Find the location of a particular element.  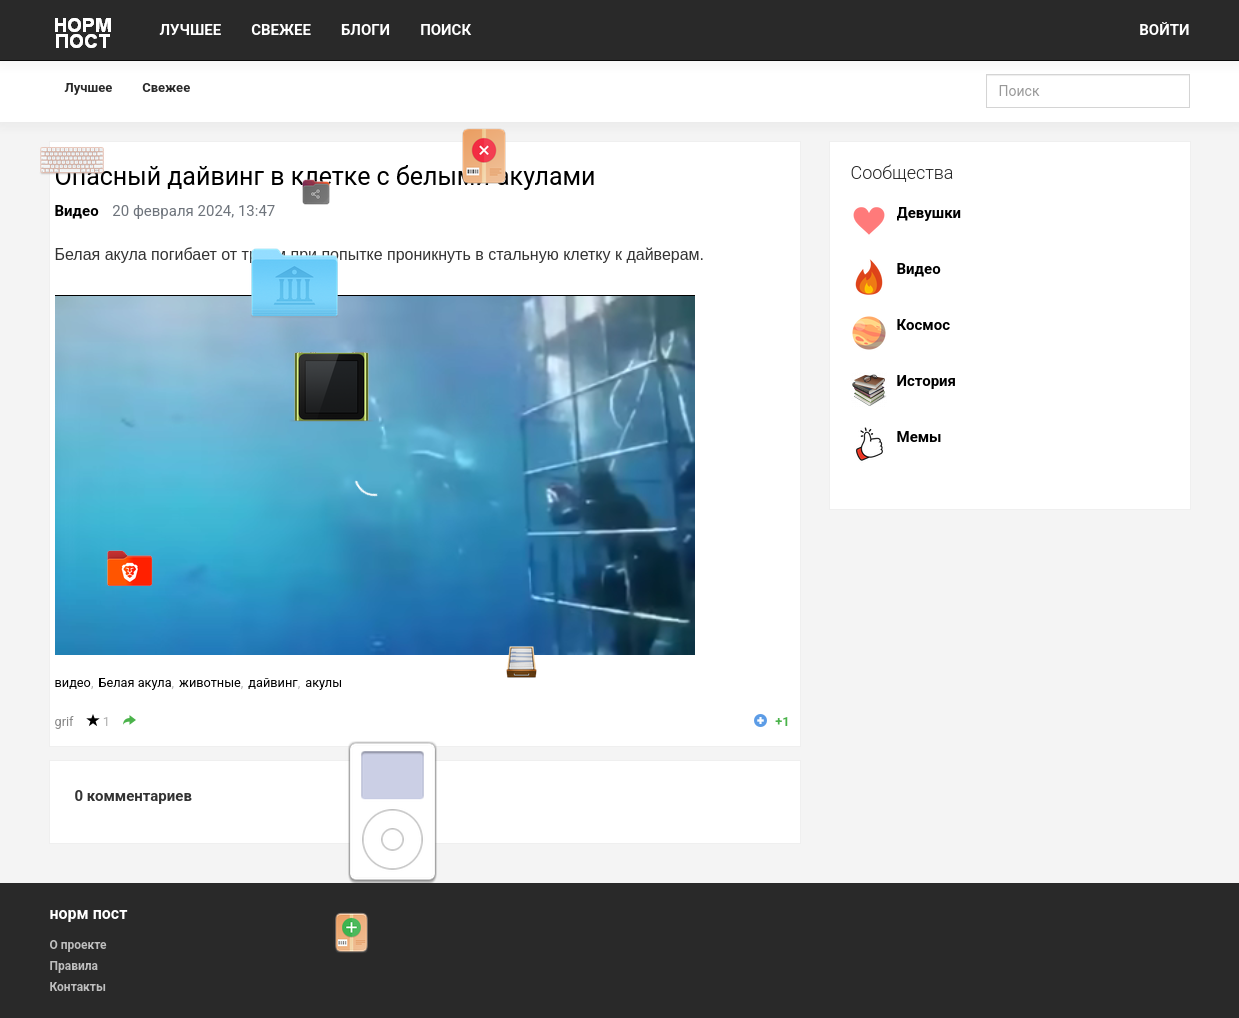

add a new software package is located at coordinates (351, 932).